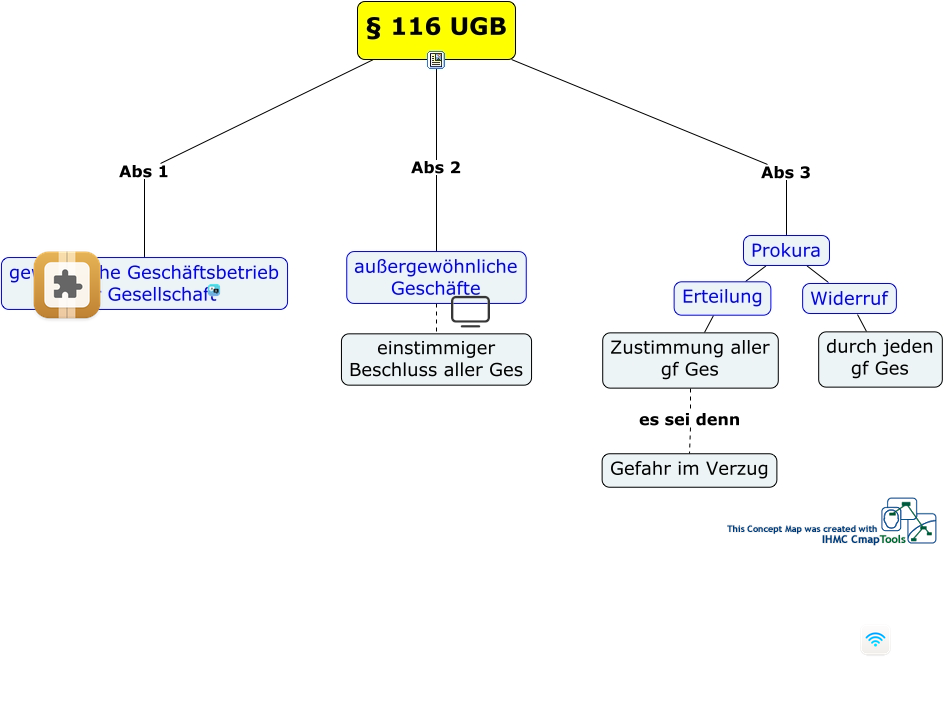 The image size is (944, 720). I want to click on access display settings, so click(470, 310).